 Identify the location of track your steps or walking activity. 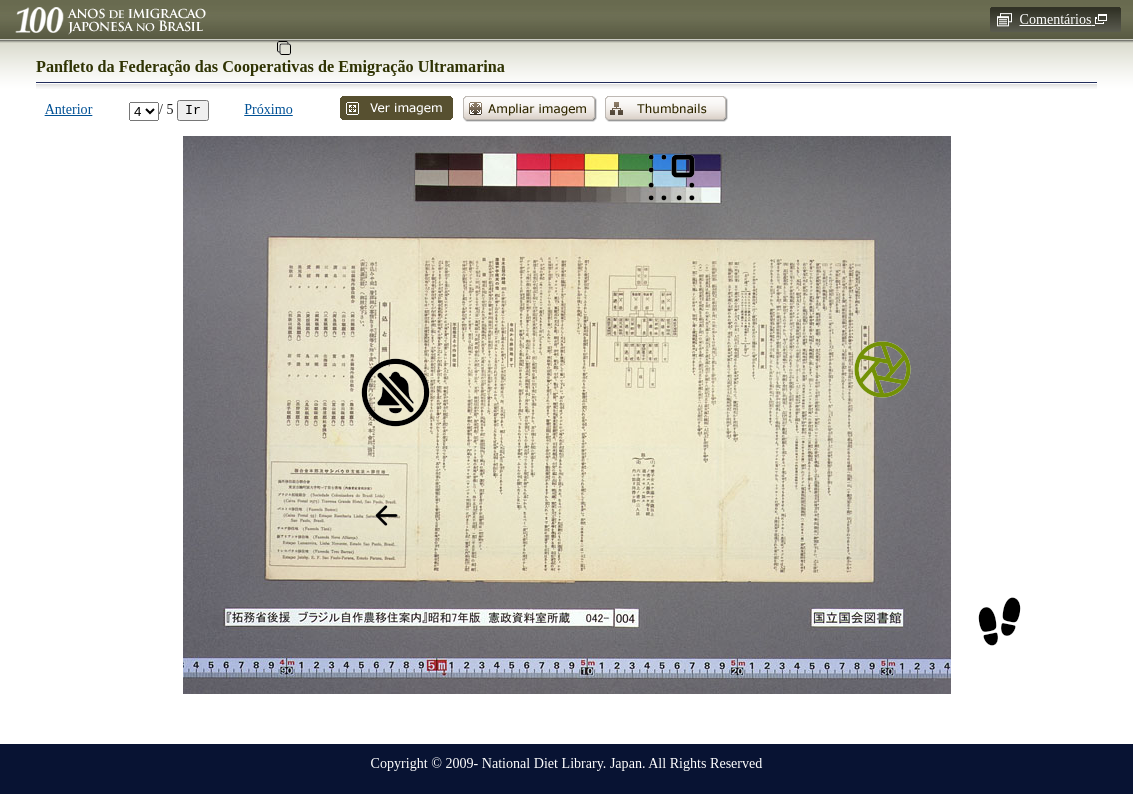
(999, 621).